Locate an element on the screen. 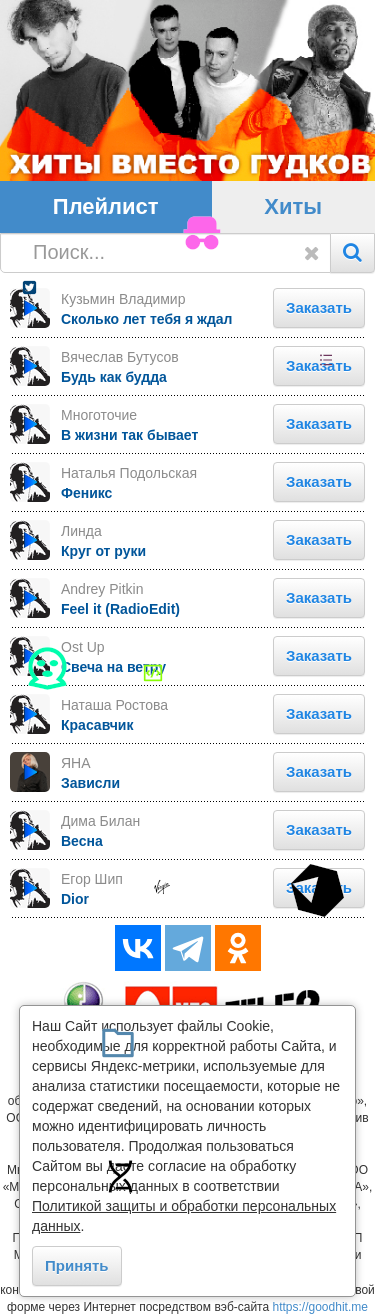  view items as a bulleted list is located at coordinates (326, 360).